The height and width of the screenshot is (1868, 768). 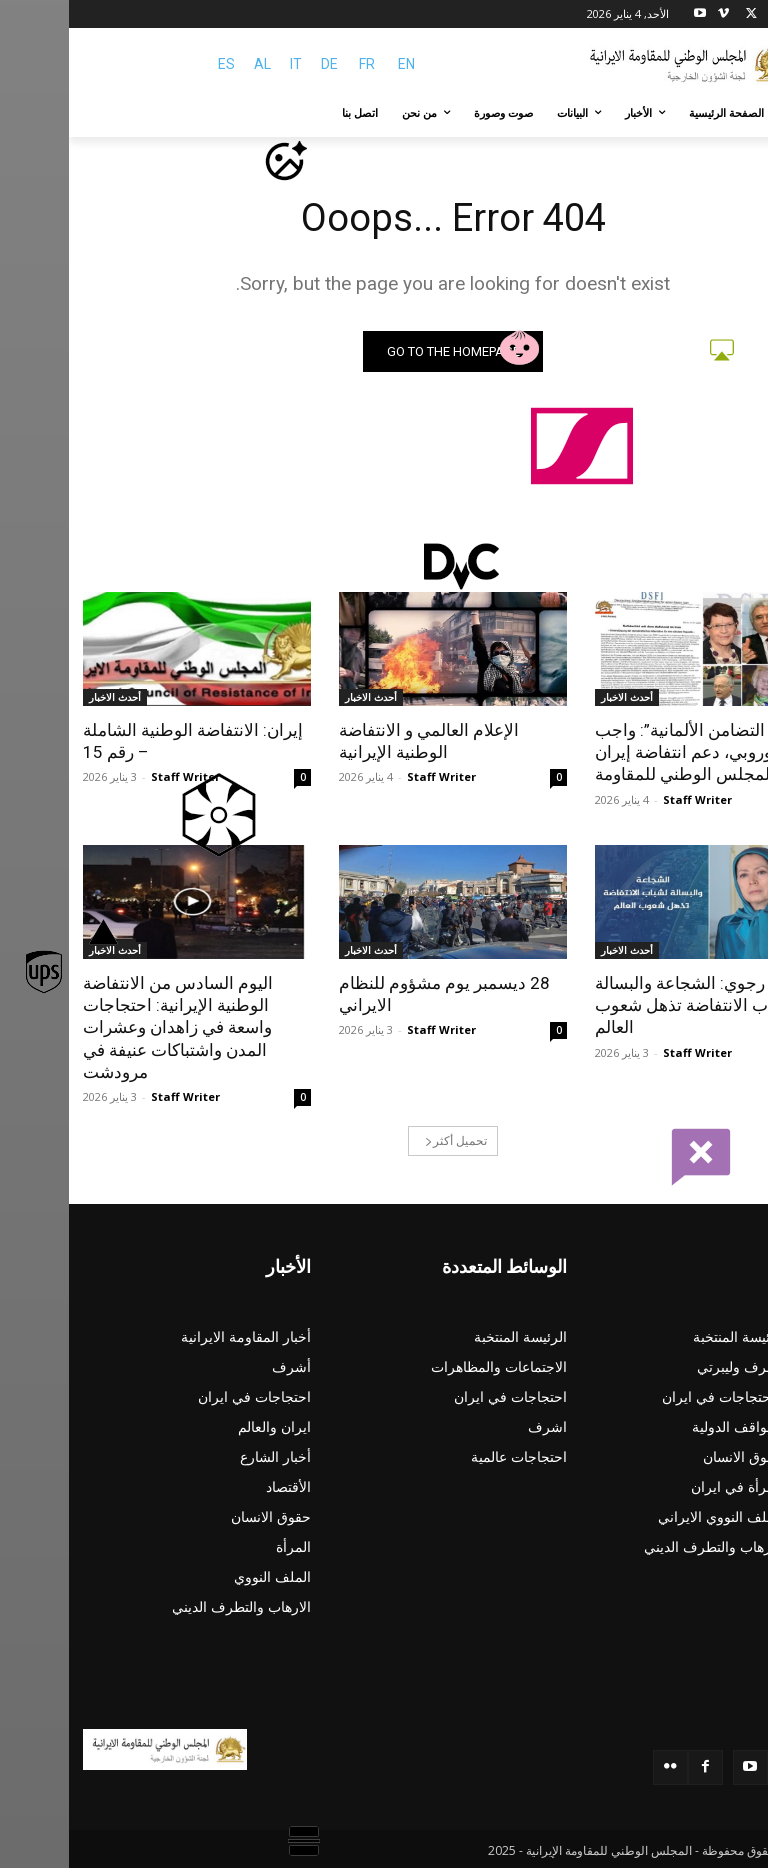 What do you see at coordinates (219, 815) in the screenshot?
I see `semantic-release automation tool logo` at bounding box center [219, 815].